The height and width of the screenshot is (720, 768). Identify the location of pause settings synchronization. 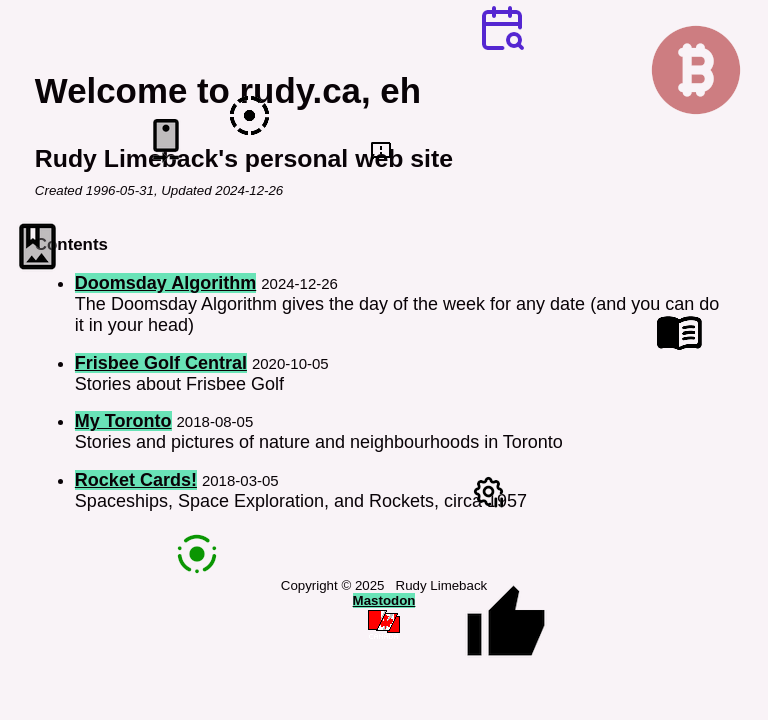
(488, 491).